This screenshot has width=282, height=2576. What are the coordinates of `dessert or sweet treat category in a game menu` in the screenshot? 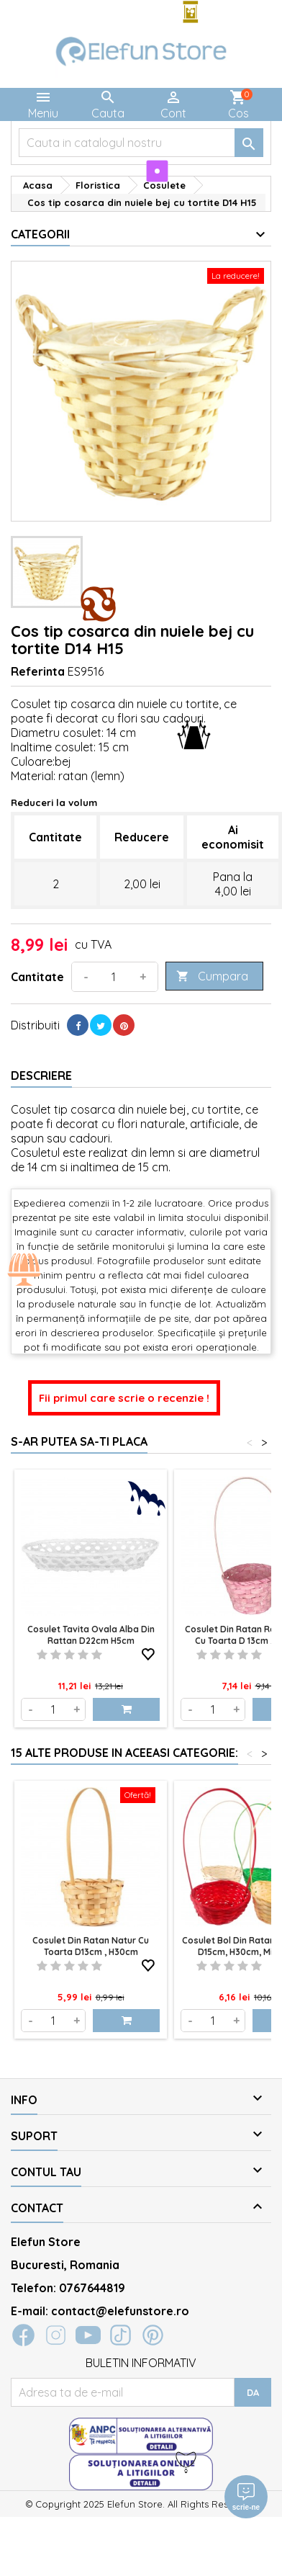 It's located at (24, 1267).